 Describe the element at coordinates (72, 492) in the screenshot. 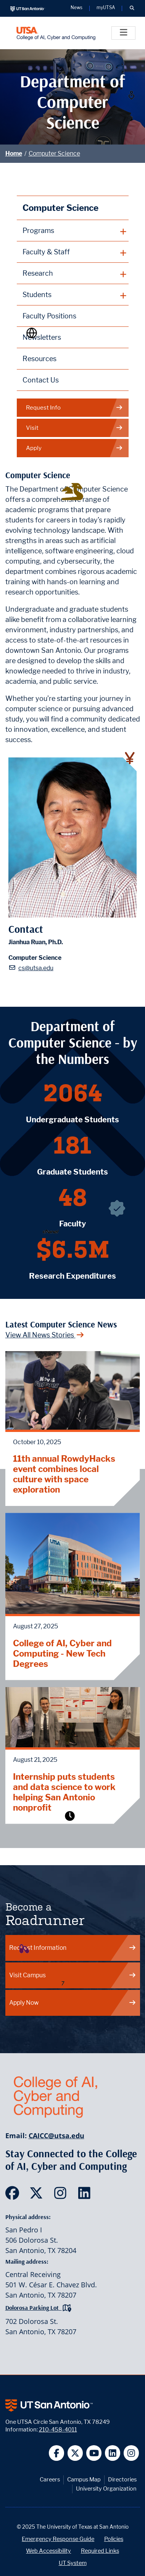

I see `access fantasy or gaming content` at that location.